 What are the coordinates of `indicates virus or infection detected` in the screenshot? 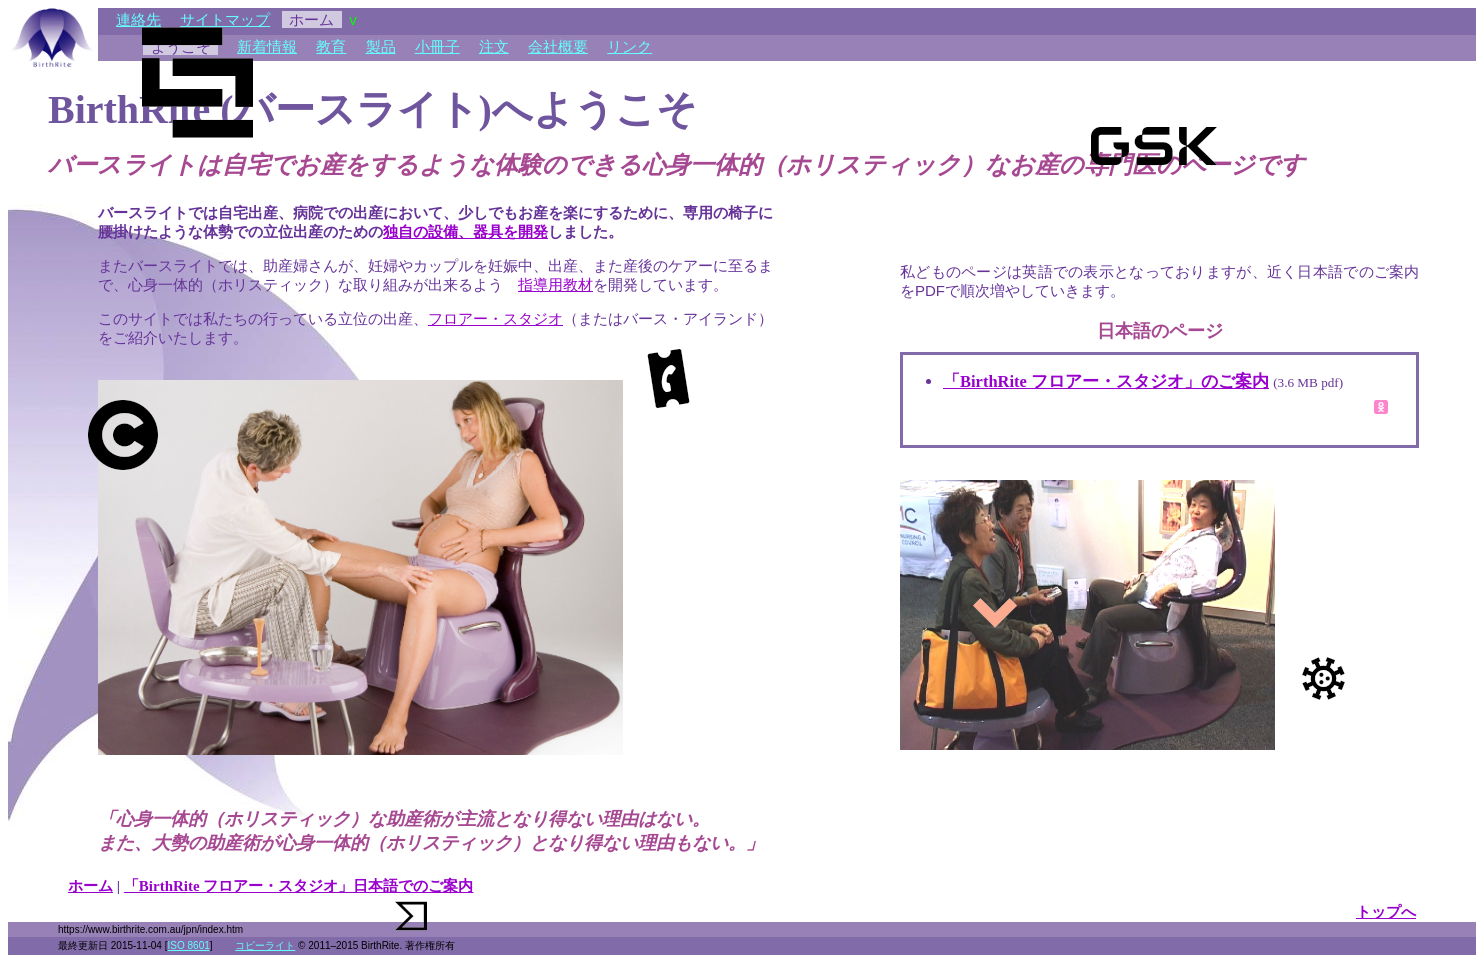 It's located at (1323, 678).